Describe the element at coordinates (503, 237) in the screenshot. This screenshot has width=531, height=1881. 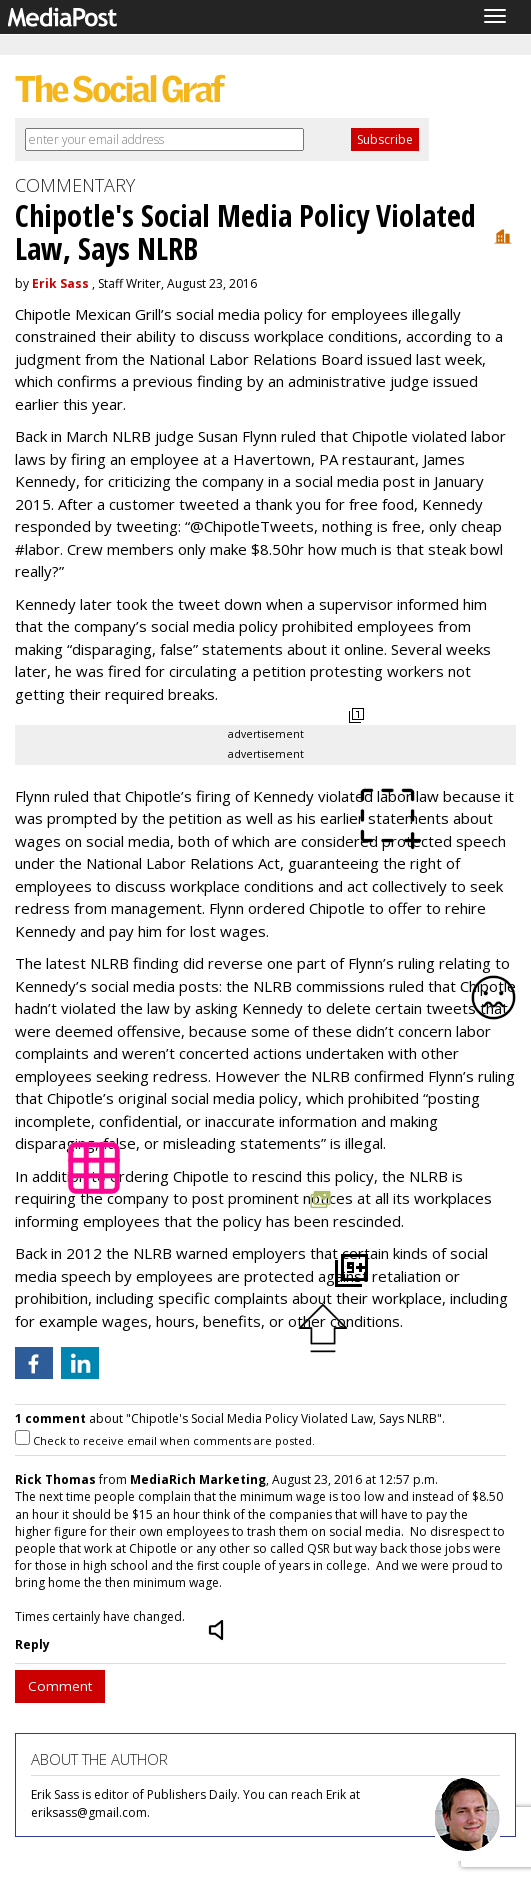
I see `view properties or real estate listings` at that location.